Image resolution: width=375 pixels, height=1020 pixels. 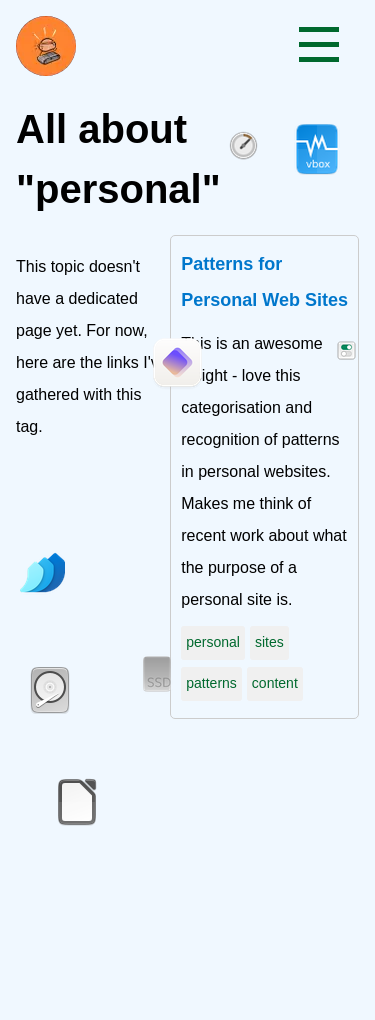 I want to click on open disk utility application, so click(x=50, y=690).